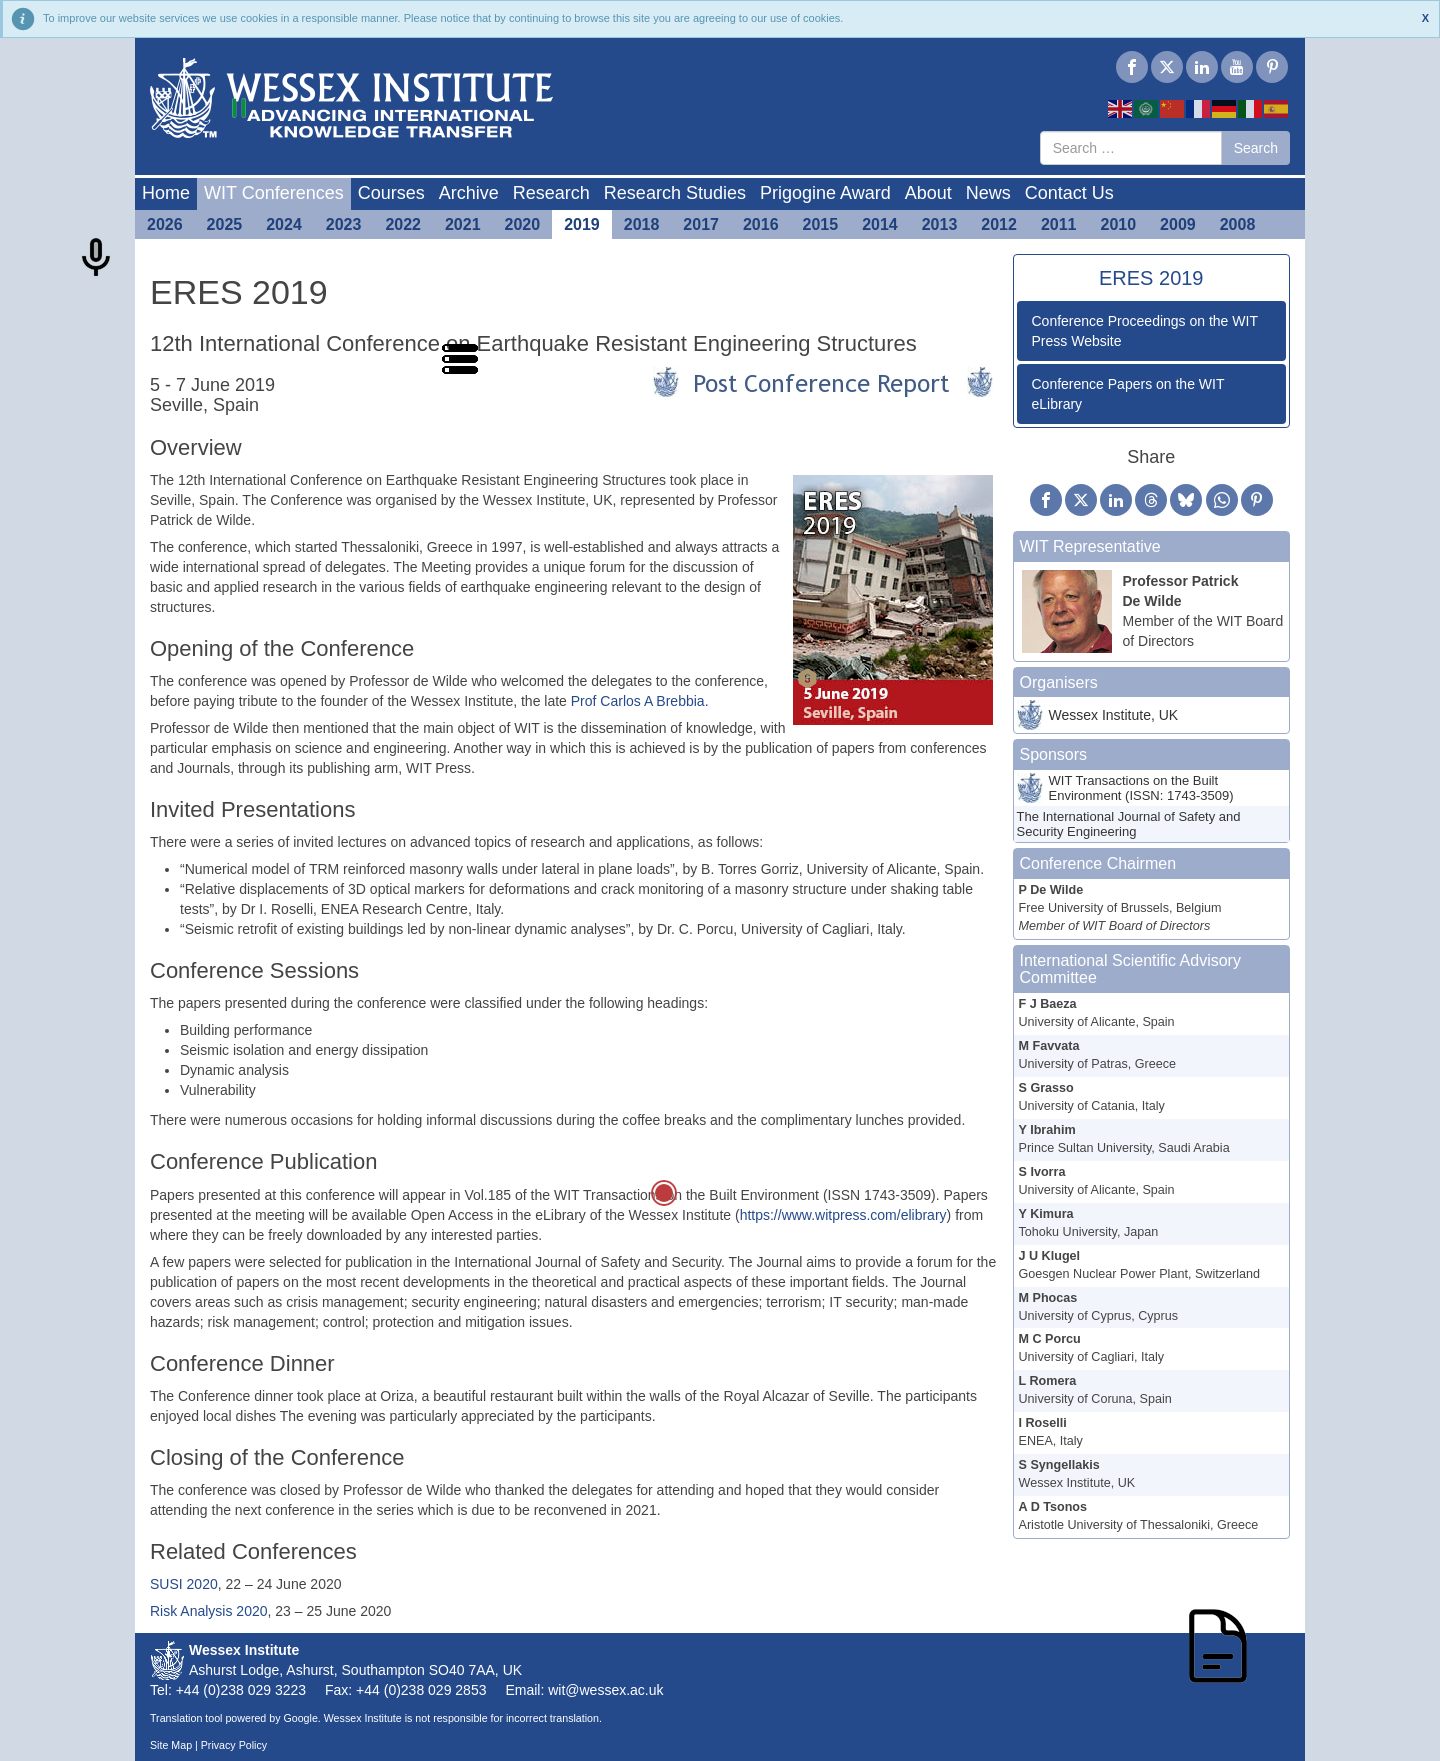 This screenshot has height=1761, width=1440. I want to click on indicates a selected radio button option, so click(664, 1193).